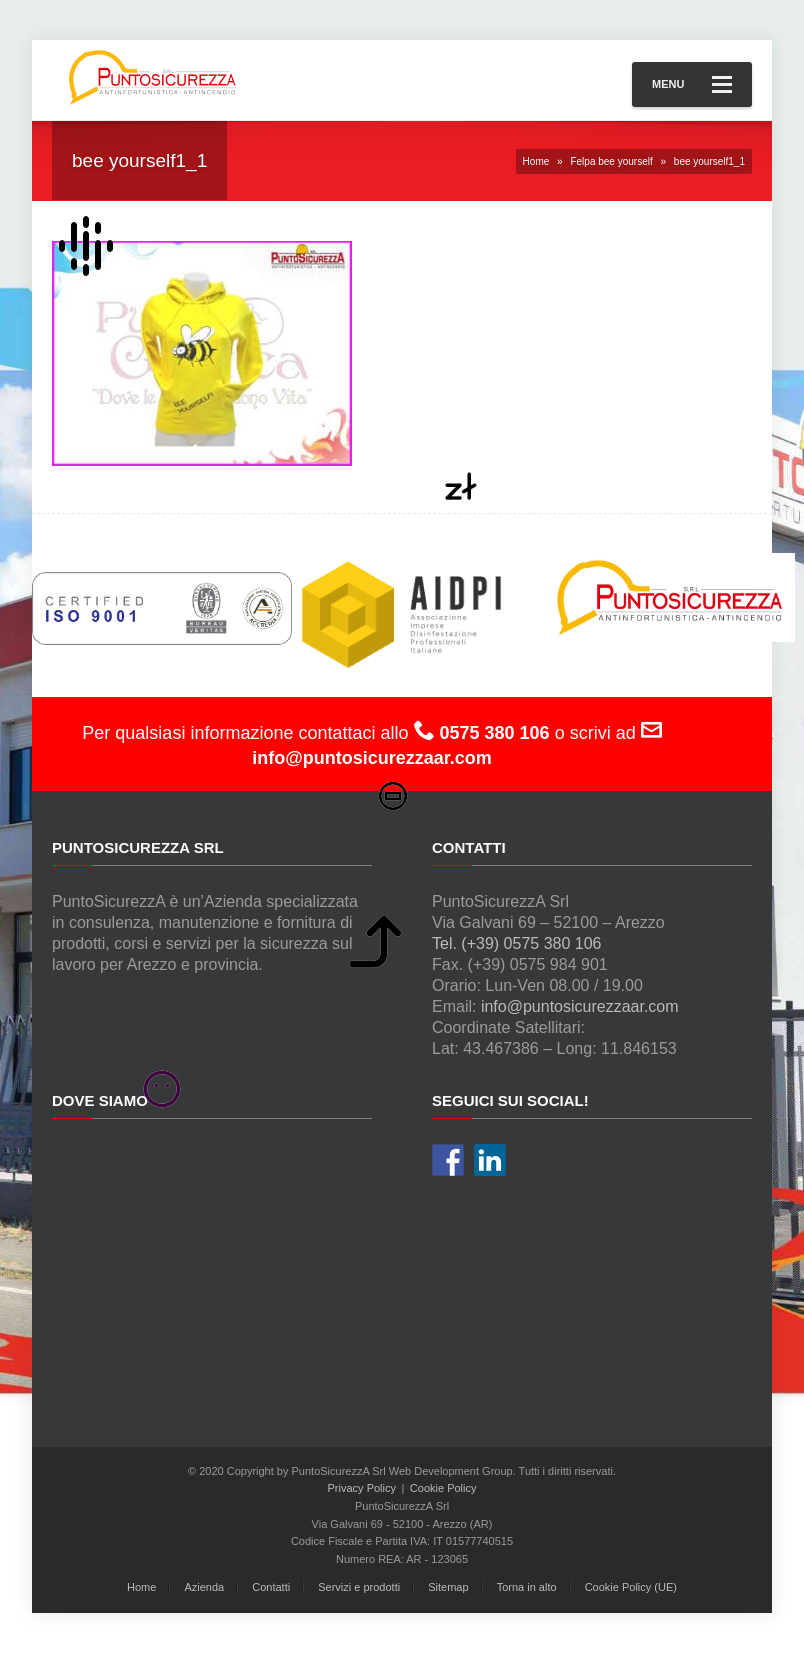 Image resolution: width=804 pixels, height=1653 pixels. What do you see at coordinates (393, 796) in the screenshot?
I see `remove or delete an item` at bounding box center [393, 796].